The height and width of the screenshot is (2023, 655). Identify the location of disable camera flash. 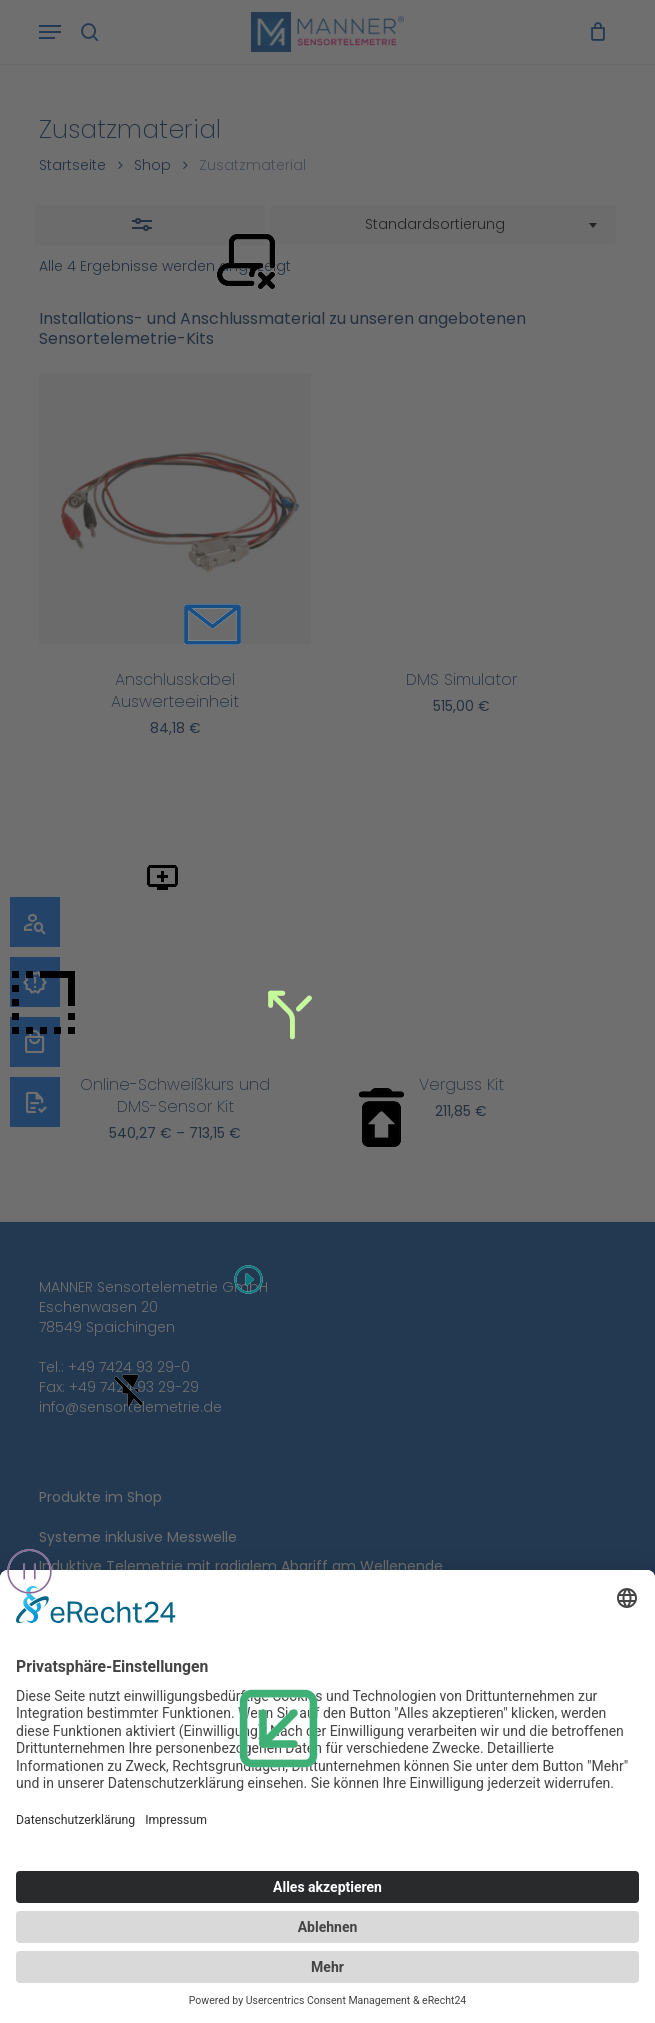
(131, 1392).